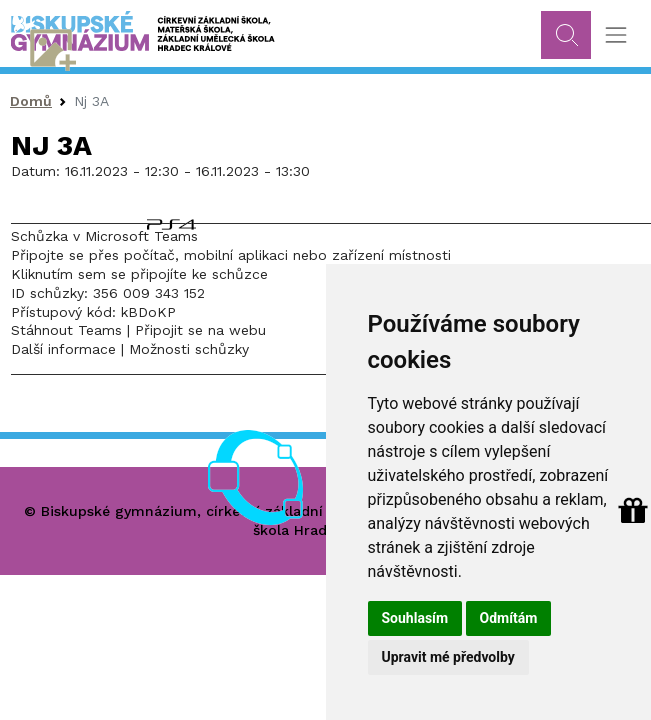 This screenshot has height=720, width=651. Describe the element at coordinates (51, 48) in the screenshot. I see `add a new image or photo` at that location.